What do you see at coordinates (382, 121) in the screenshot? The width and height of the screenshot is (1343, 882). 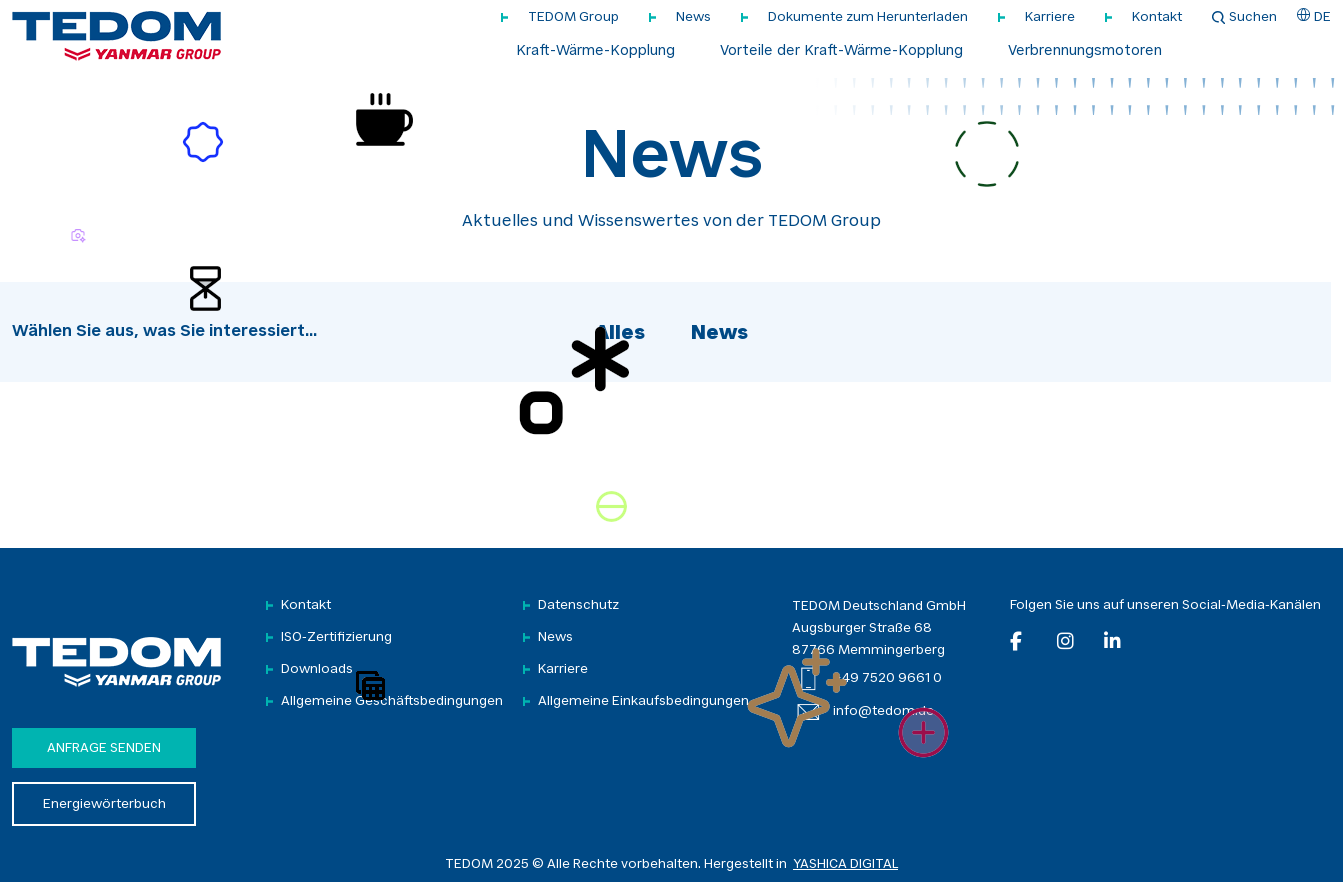 I see `find nearby coffee shops or cafés` at bounding box center [382, 121].